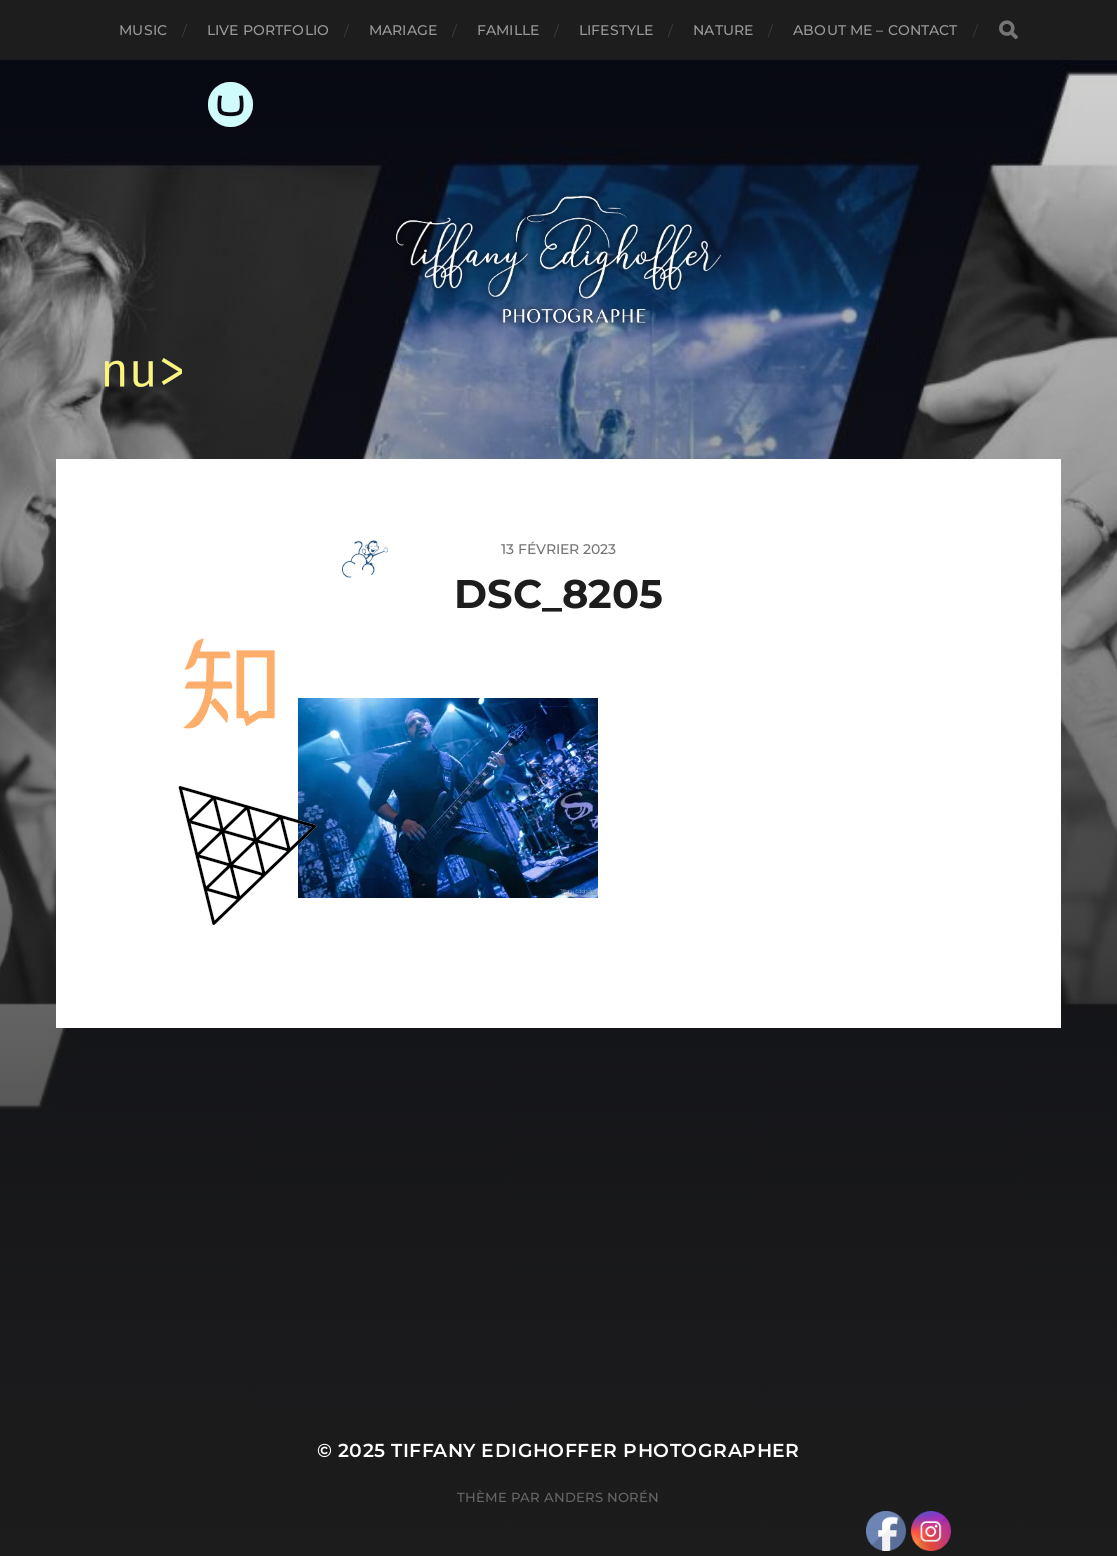 This screenshot has width=1117, height=1556. What do you see at coordinates (229, 683) in the screenshot?
I see `open zhihu app` at bounding box center [229, 683].